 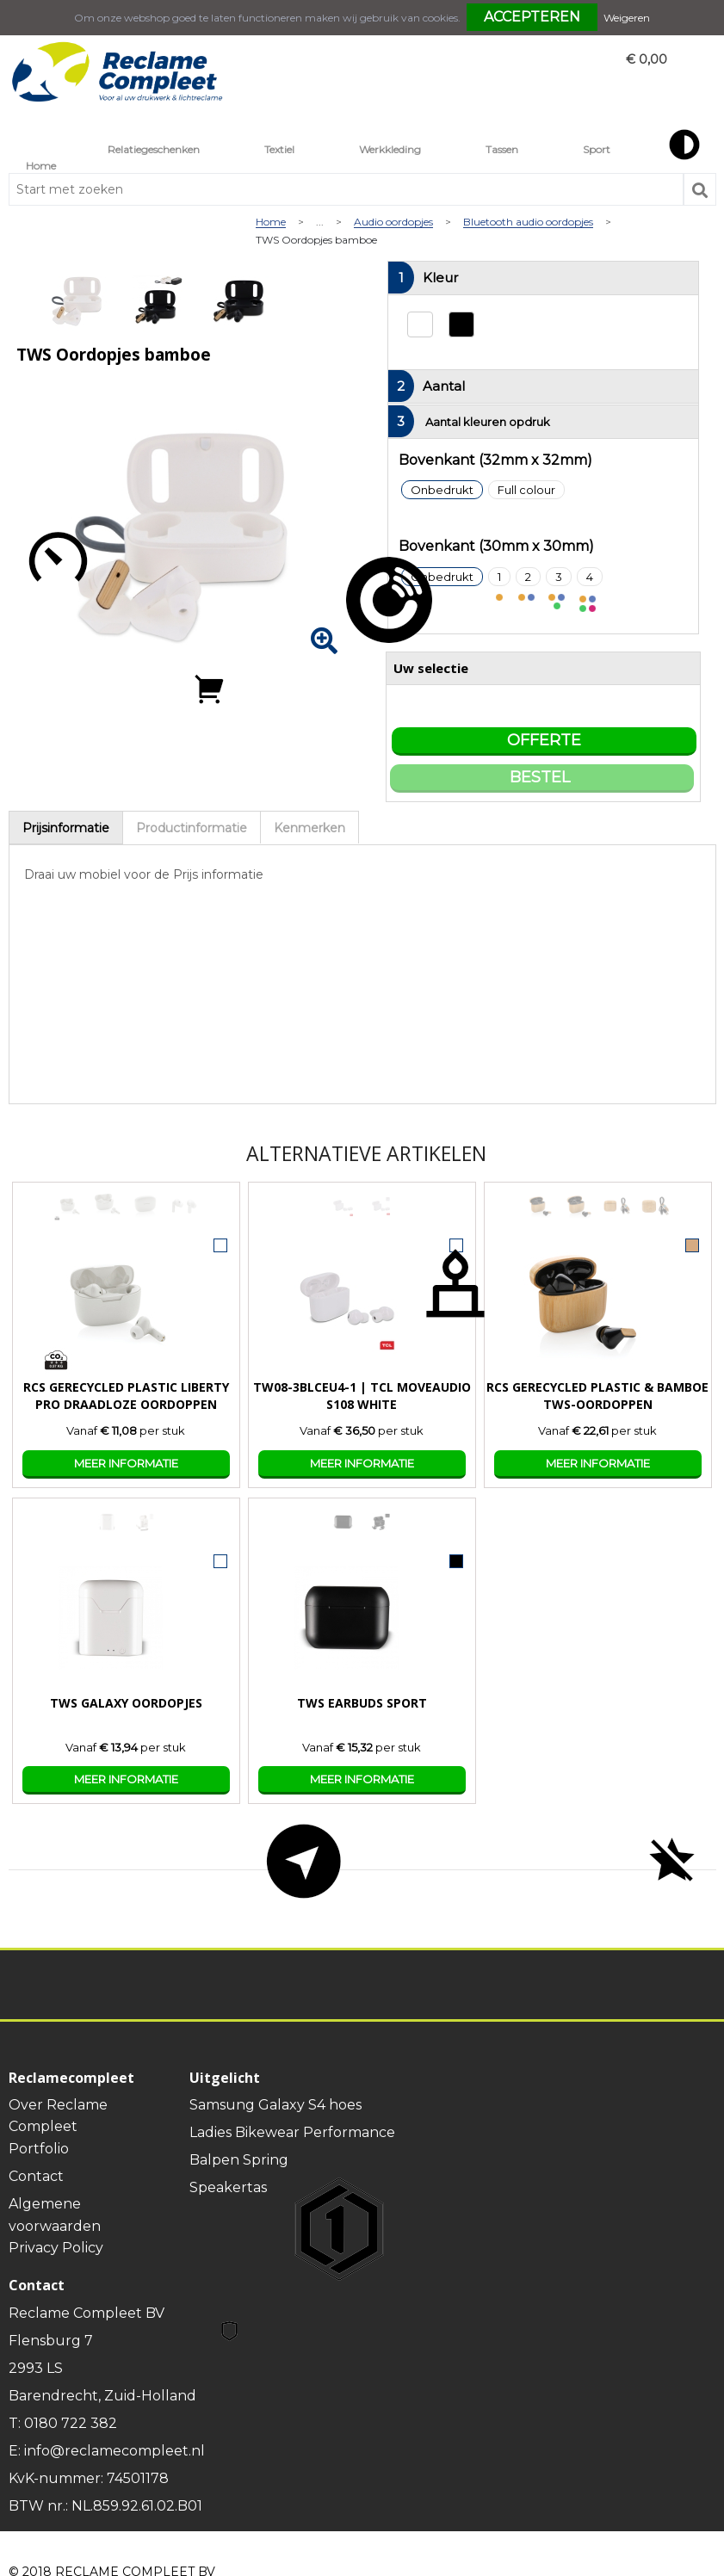 What do you see at coordinates (684, 145) in the screenshot?
I see `loading indicator showing 50% progress` at bounding box center [684, 145].